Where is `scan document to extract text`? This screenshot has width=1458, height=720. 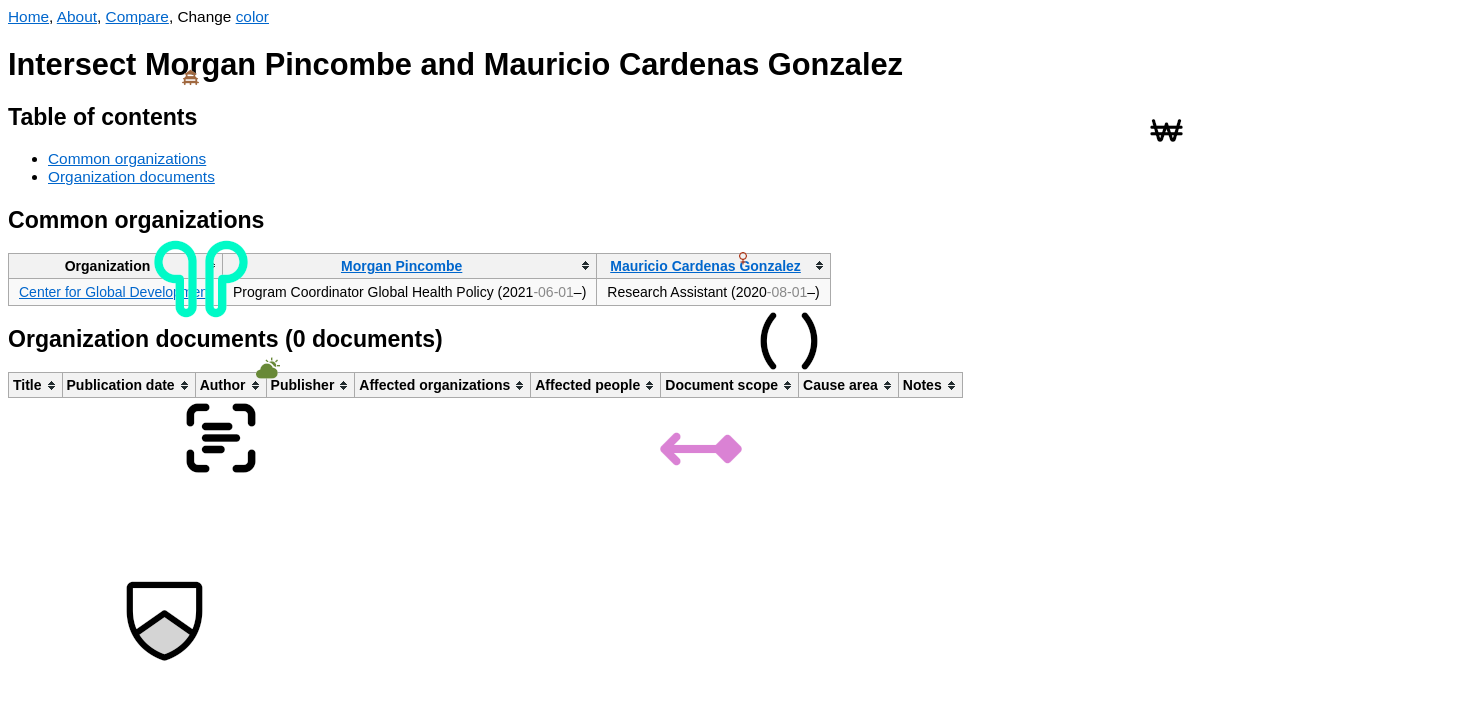
scan document to extract text is located at coordinates (221, 438).